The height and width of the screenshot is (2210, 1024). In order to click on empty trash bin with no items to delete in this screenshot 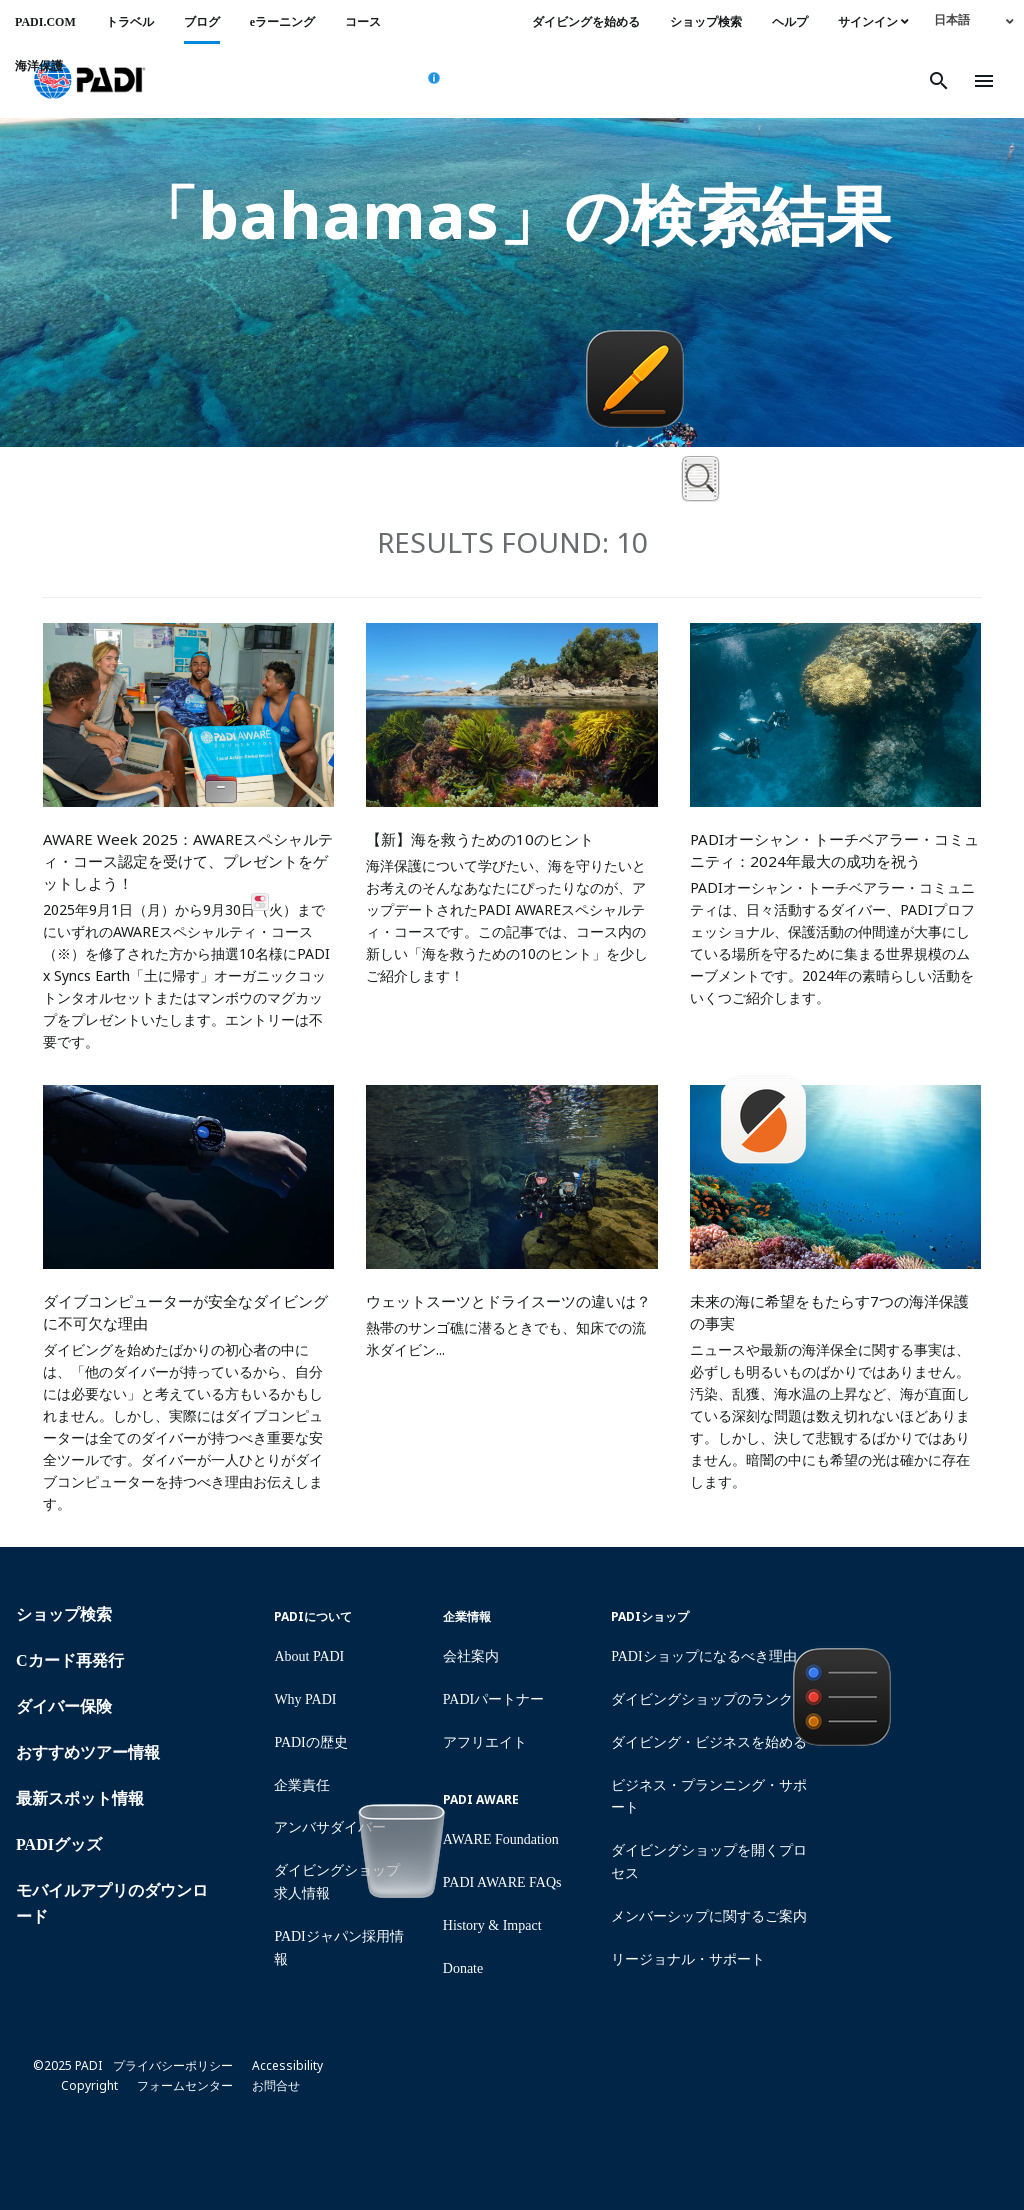, I will do `click(401, 1849)`.